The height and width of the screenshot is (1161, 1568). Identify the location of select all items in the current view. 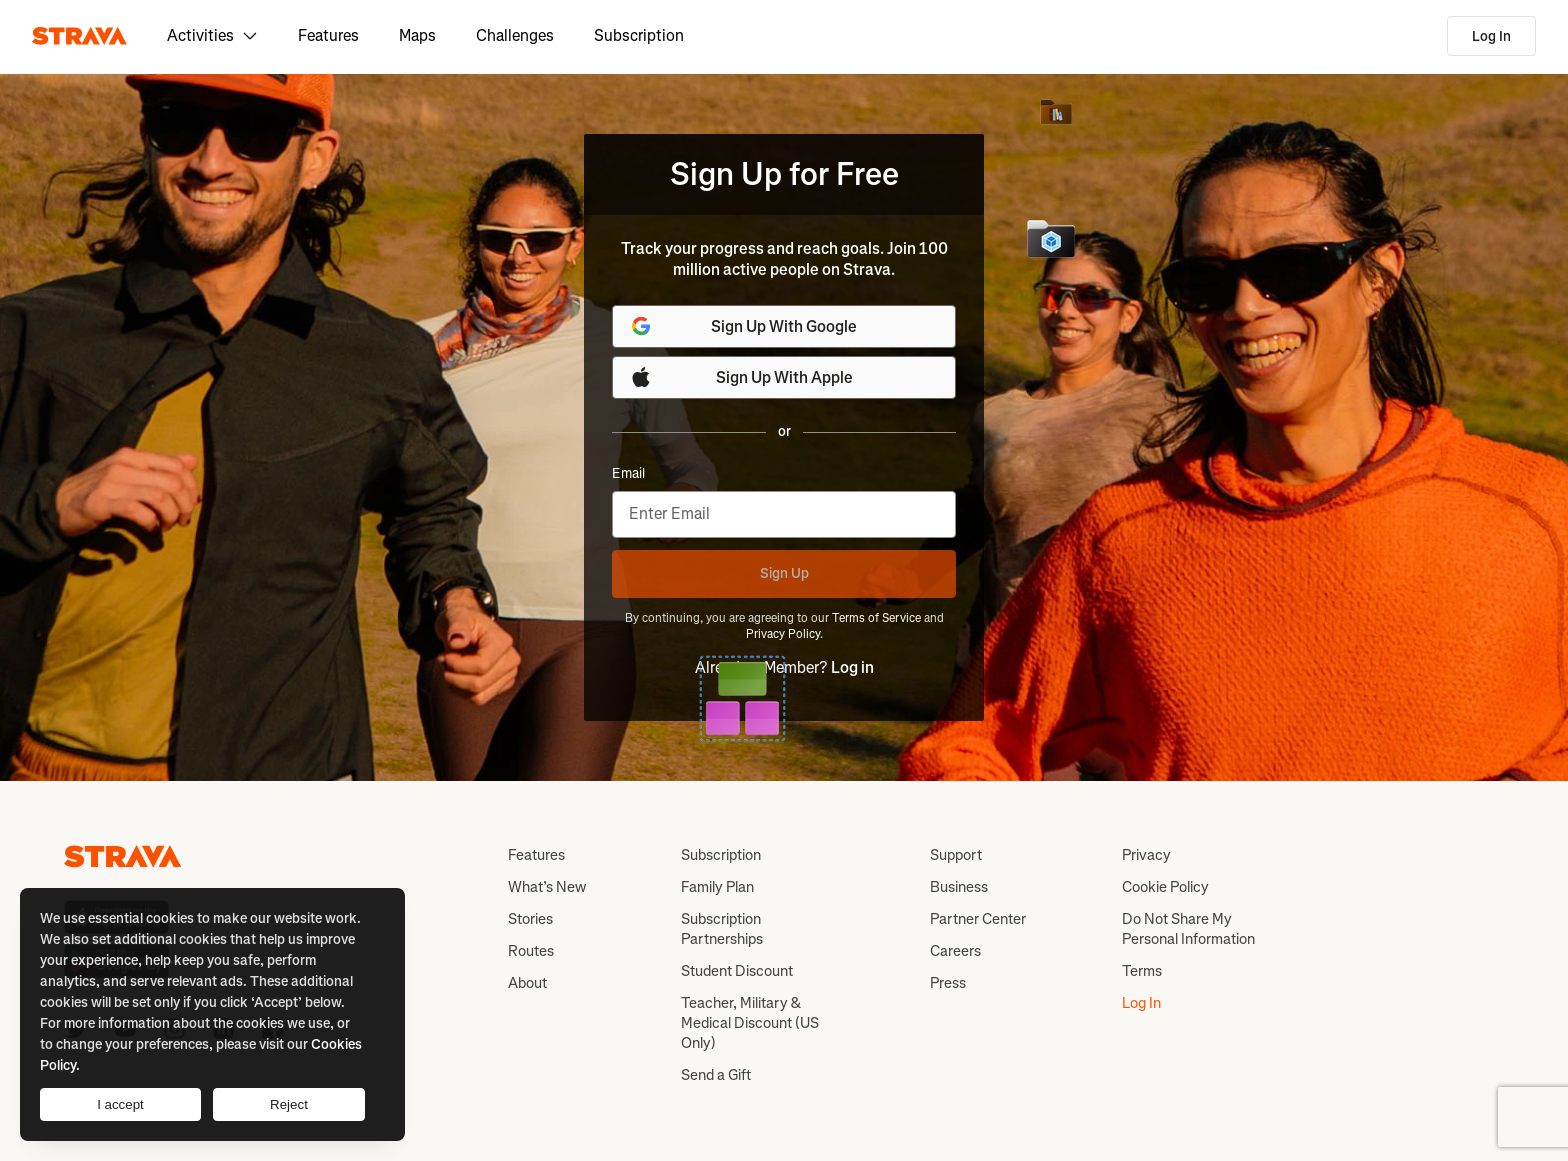
(742, 698).